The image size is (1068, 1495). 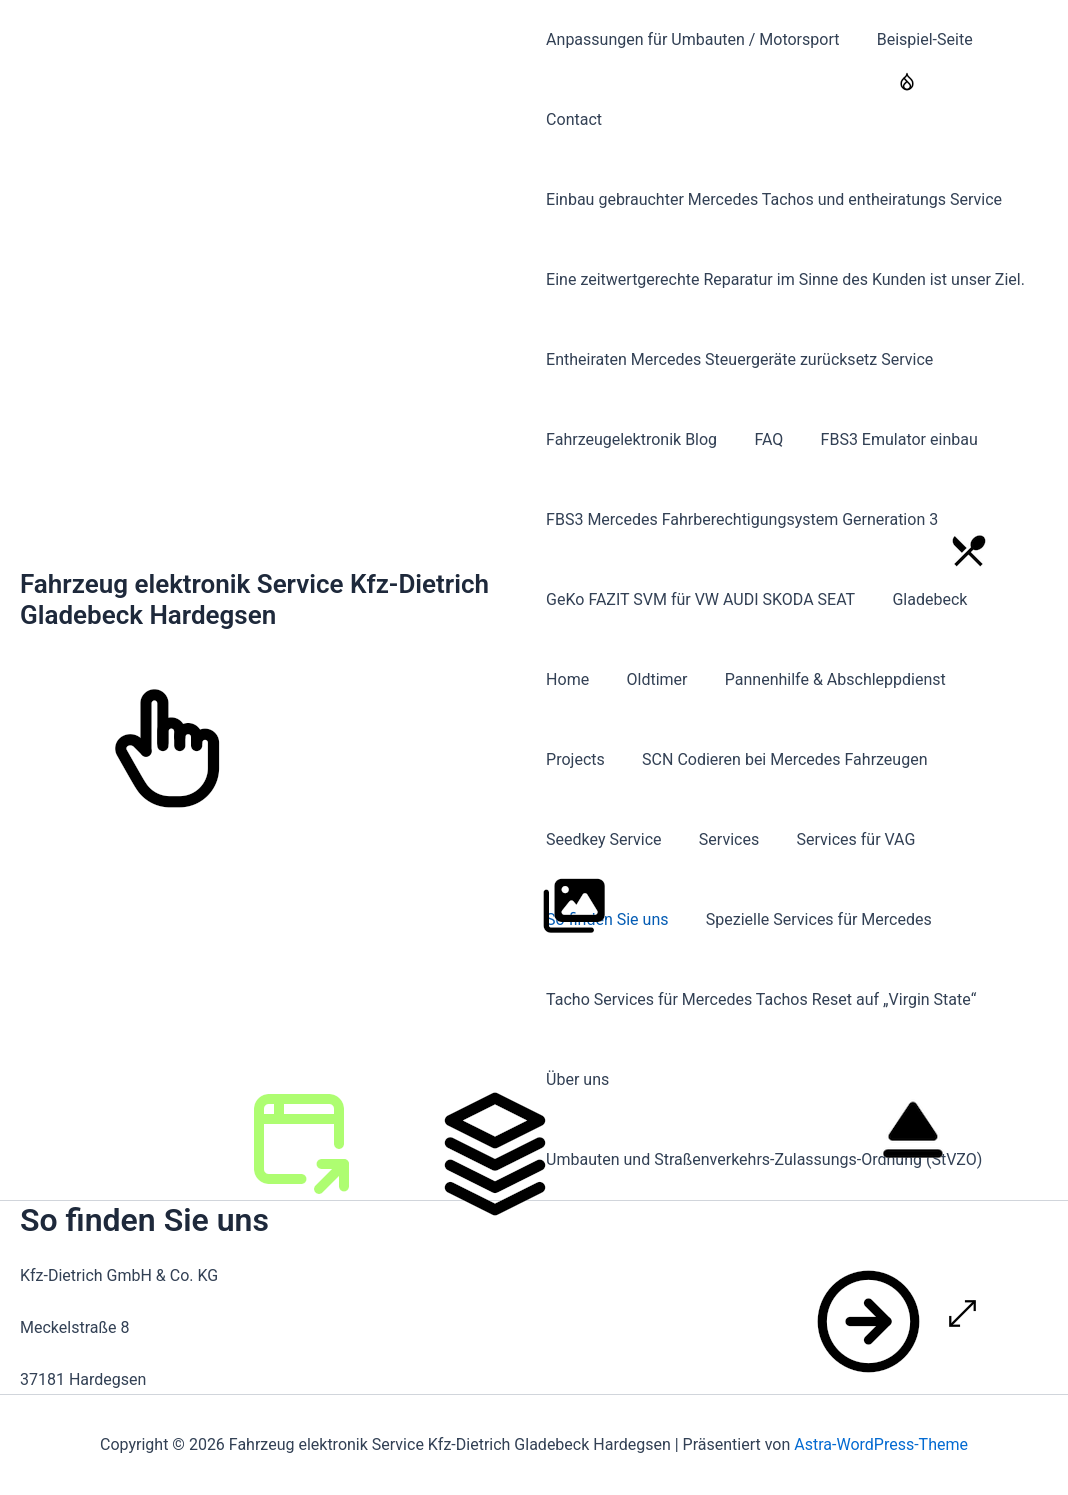 I want to click on eject media or disc, so click(x=913, y=1128).